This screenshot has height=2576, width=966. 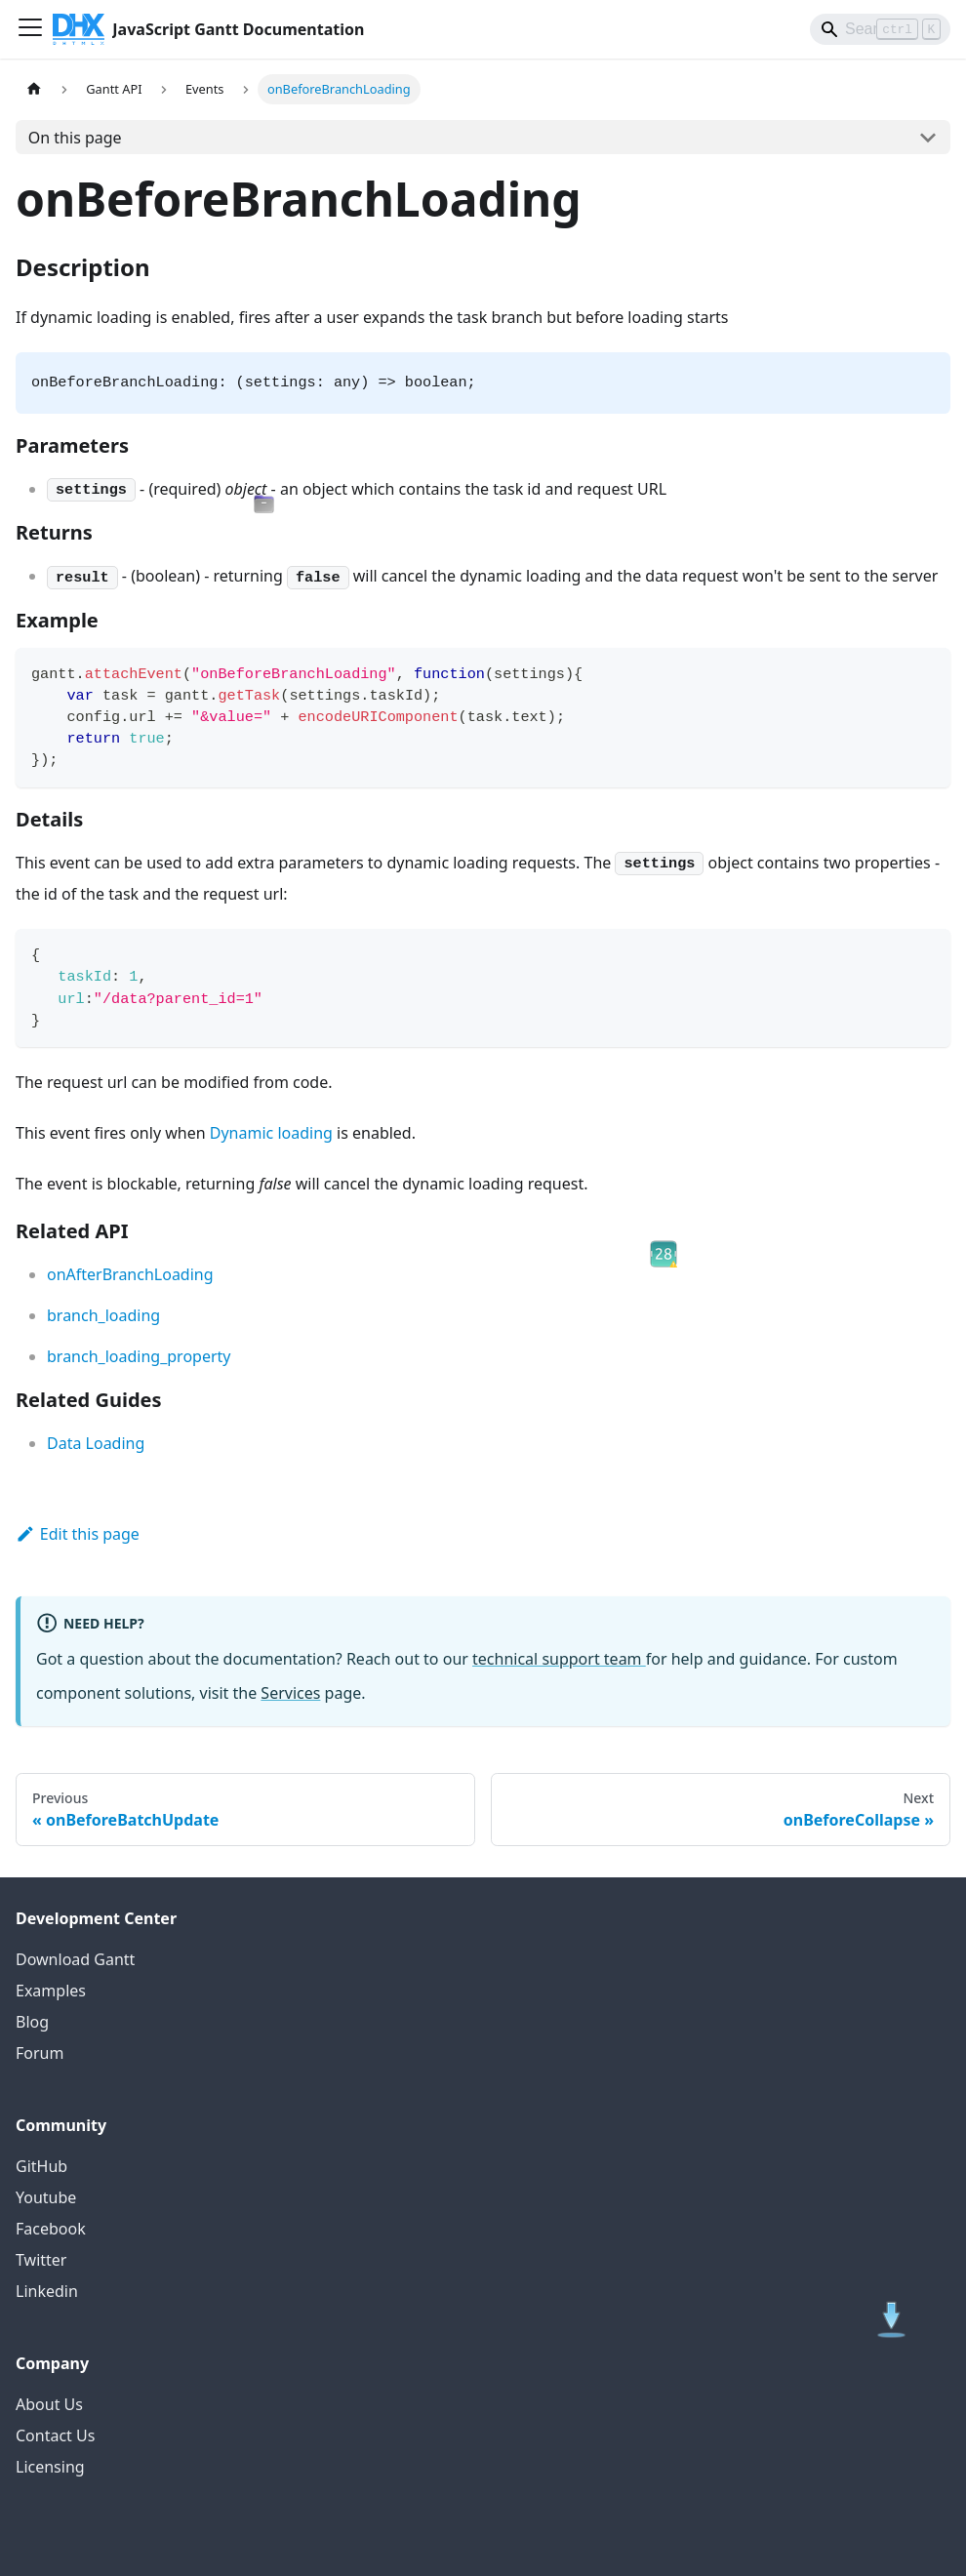 What do you see at coordinates (664, 1254) in the screenshot?
I see `indicates an upcoming appointment or event` at bounding box center [664, 1254].